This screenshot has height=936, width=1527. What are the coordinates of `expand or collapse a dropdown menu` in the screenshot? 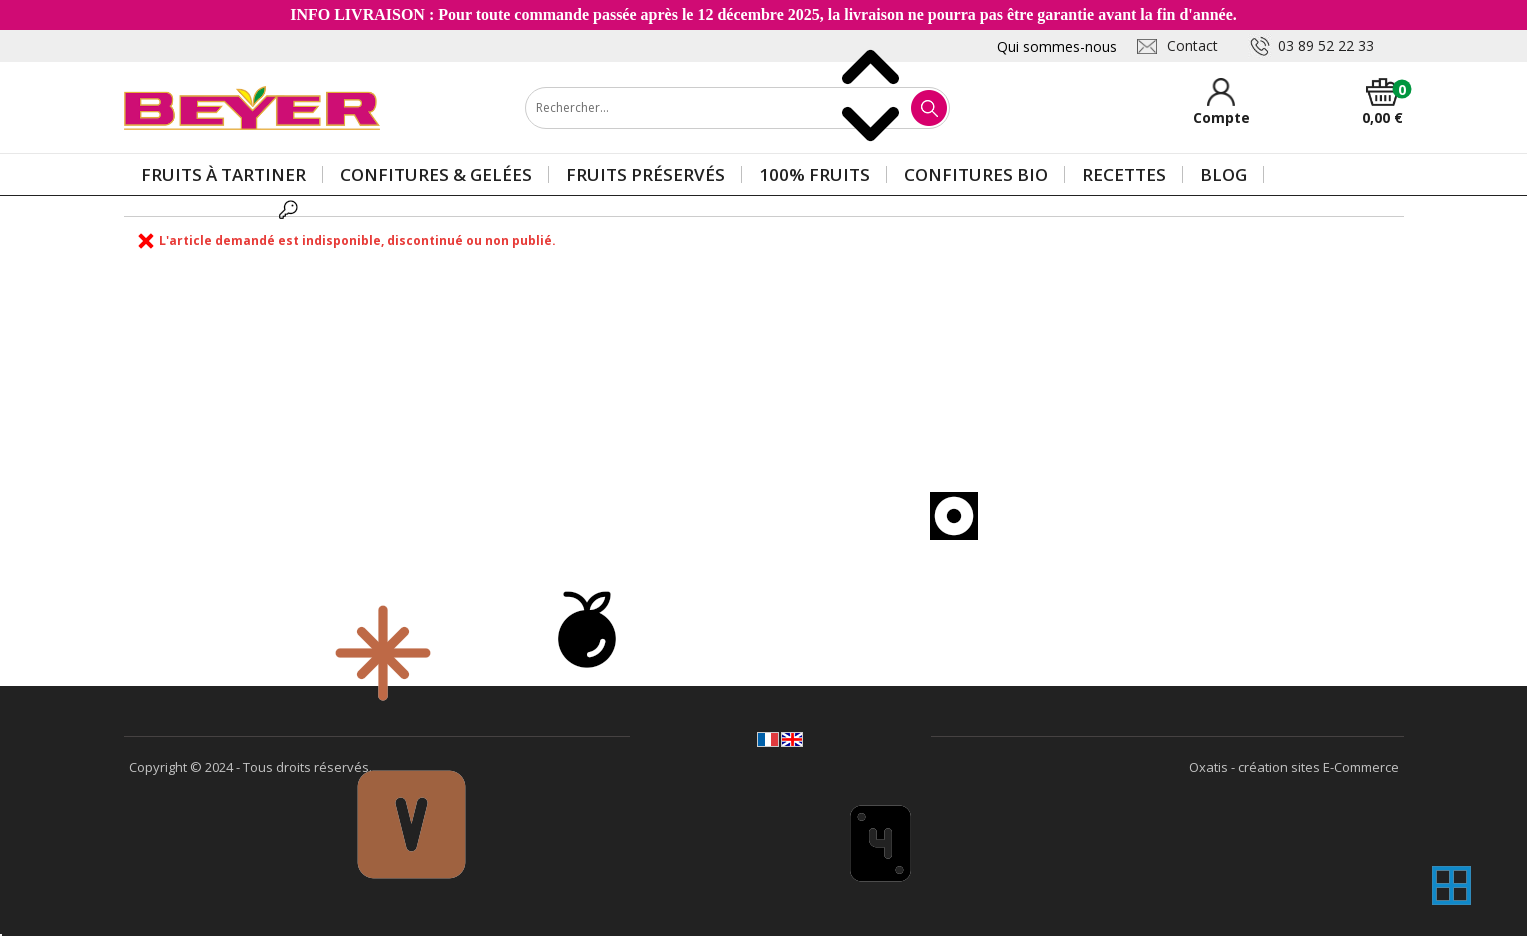 It's located at (870, 95).